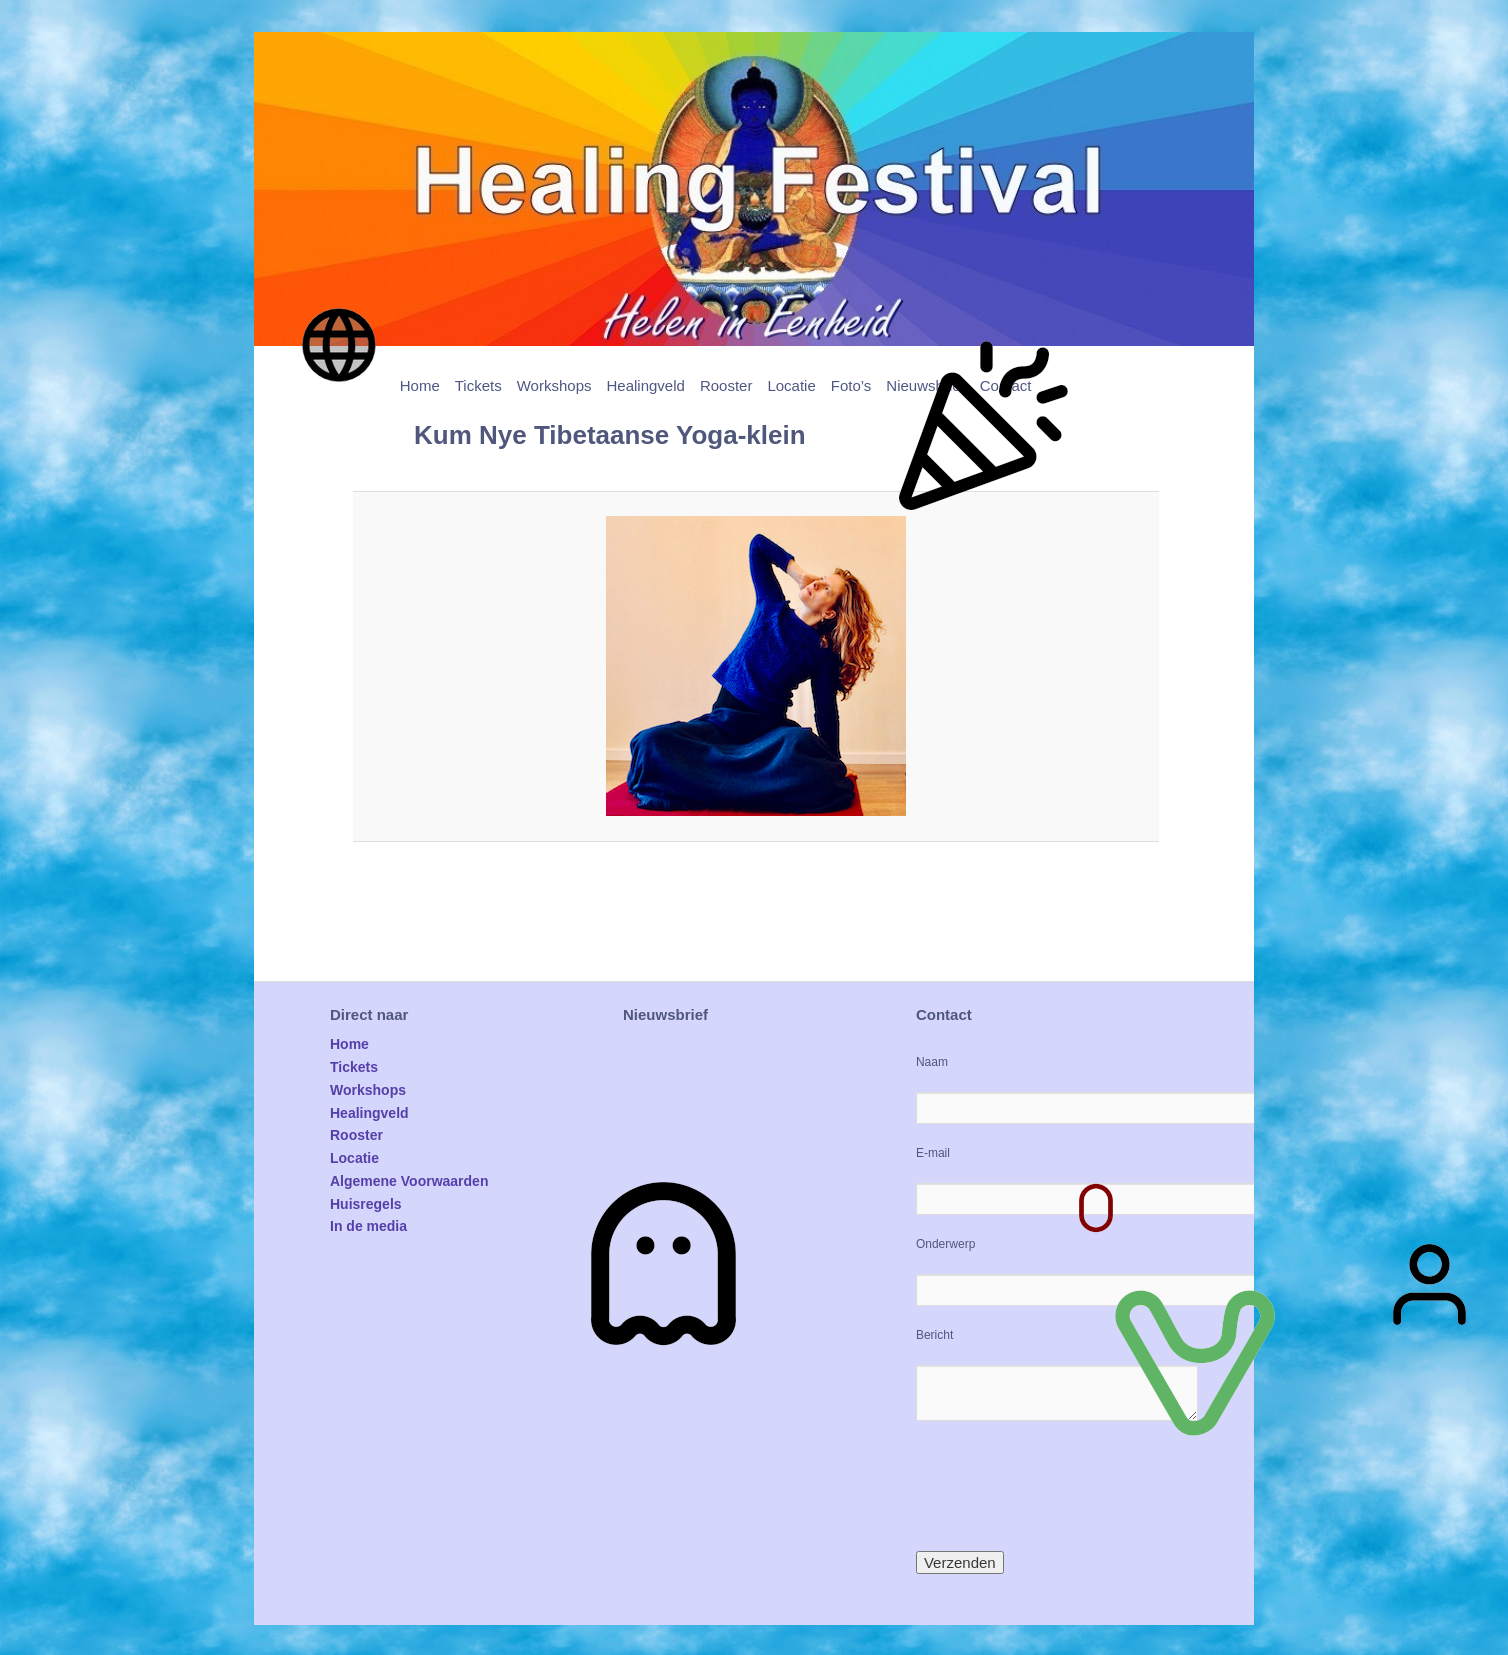 This screenshot has width=1508, height=1655. What do you see at coordinates (1195, 1363) in the screenshot?
I see `open vivaldi browser` at bounding box center [1195, 1363].